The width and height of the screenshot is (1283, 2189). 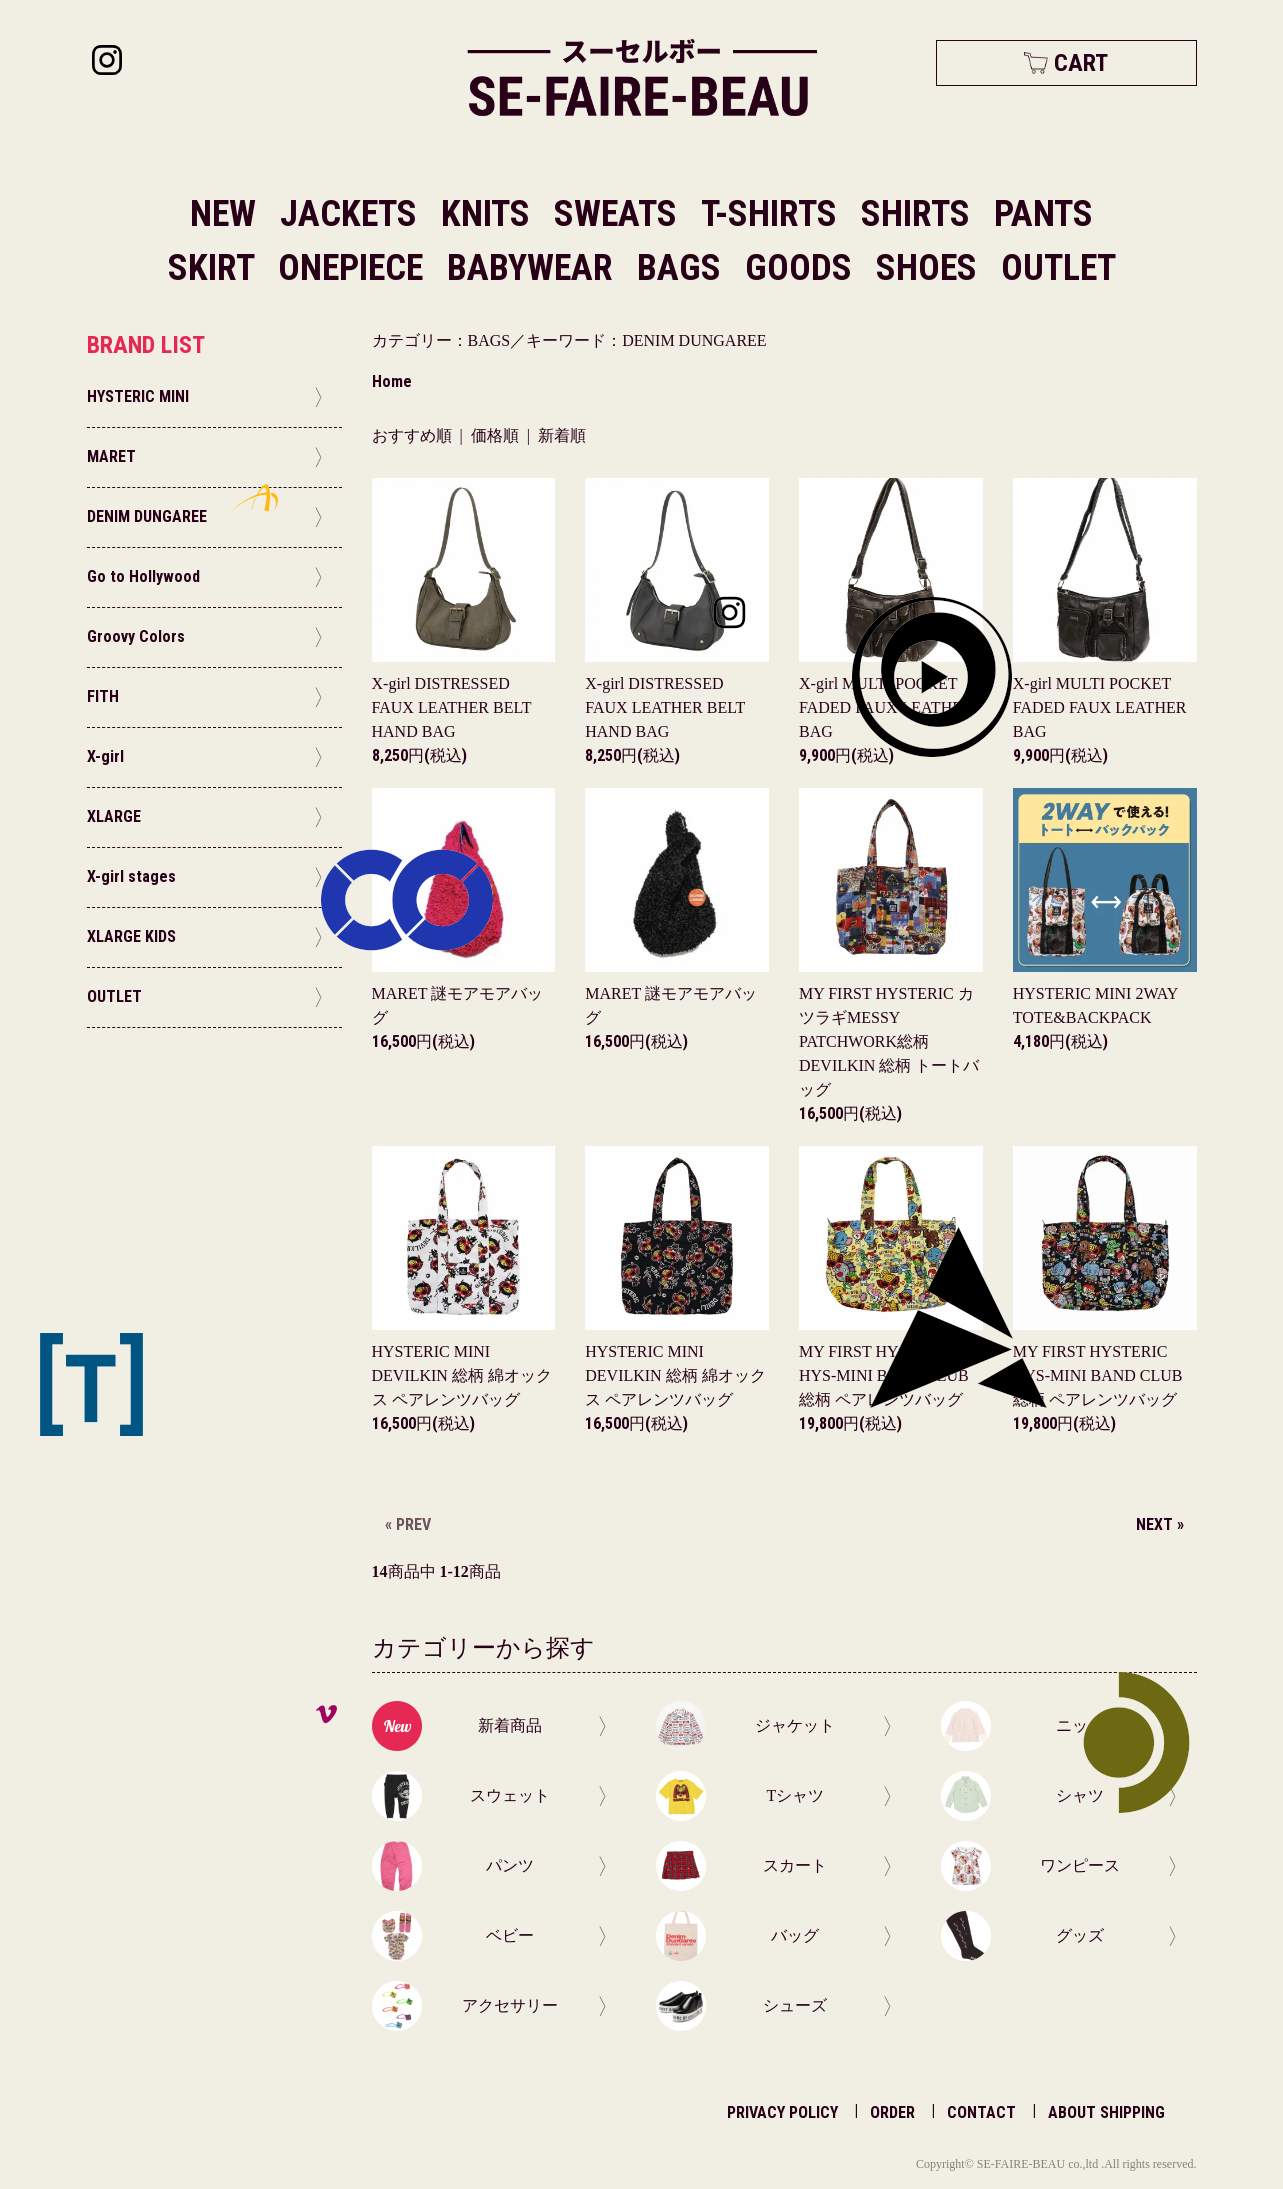 I want to click on elavon payment services logo, so click(x=255, y=498).